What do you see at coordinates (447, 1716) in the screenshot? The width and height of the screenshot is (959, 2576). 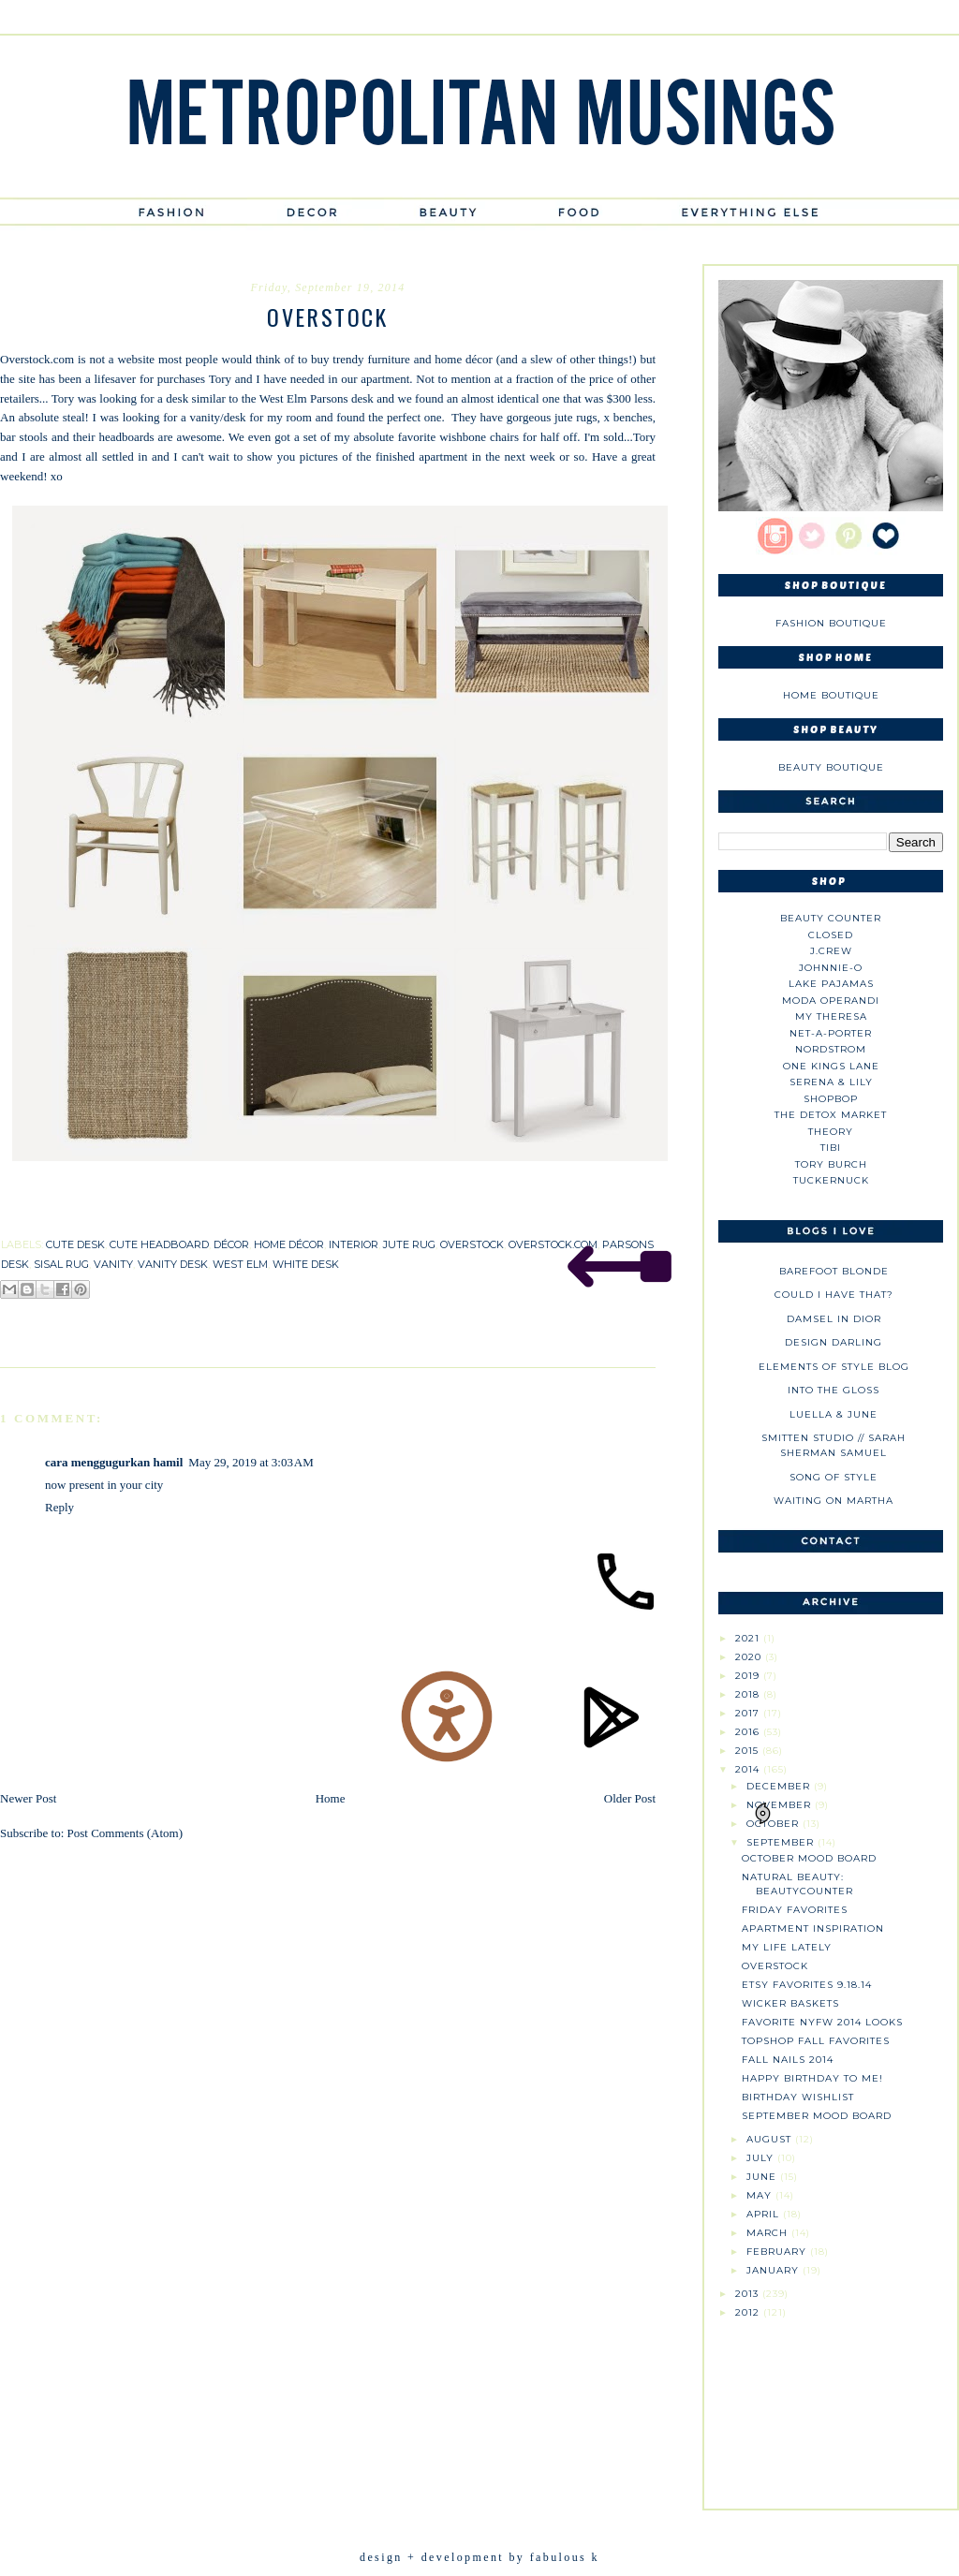 I see `indicates accessibility features are available` at bounding box center [447, 1716].